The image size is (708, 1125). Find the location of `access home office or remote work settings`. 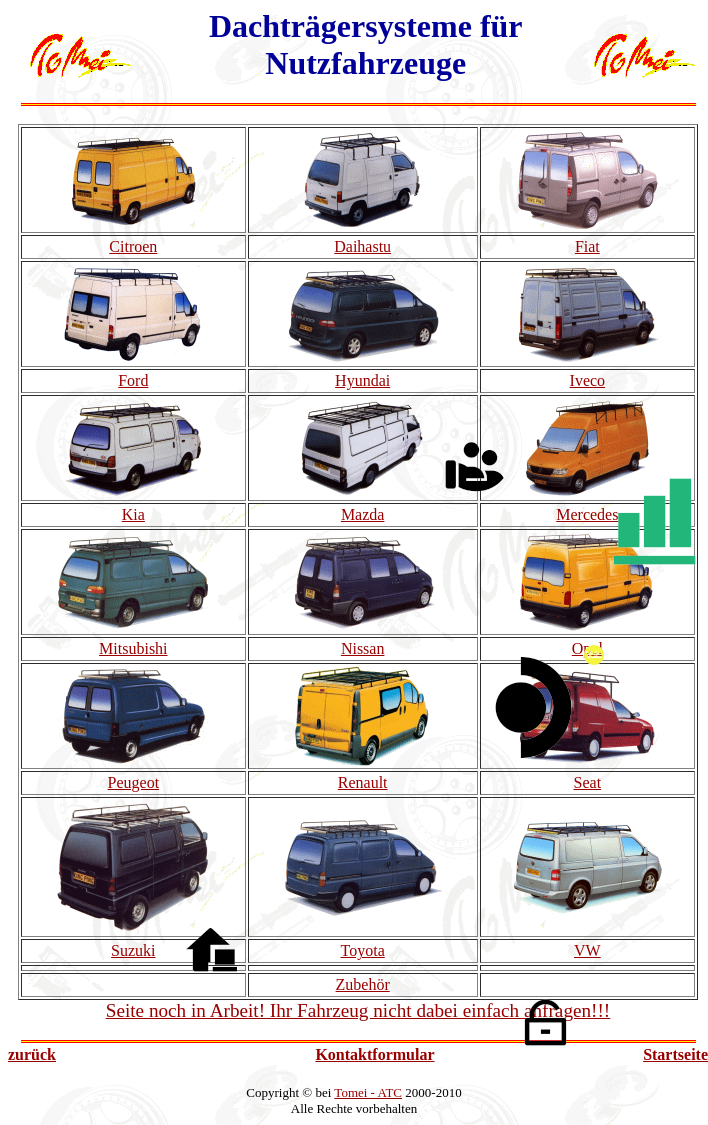

access home office or remote work settings is located at coordinates (210, 951).